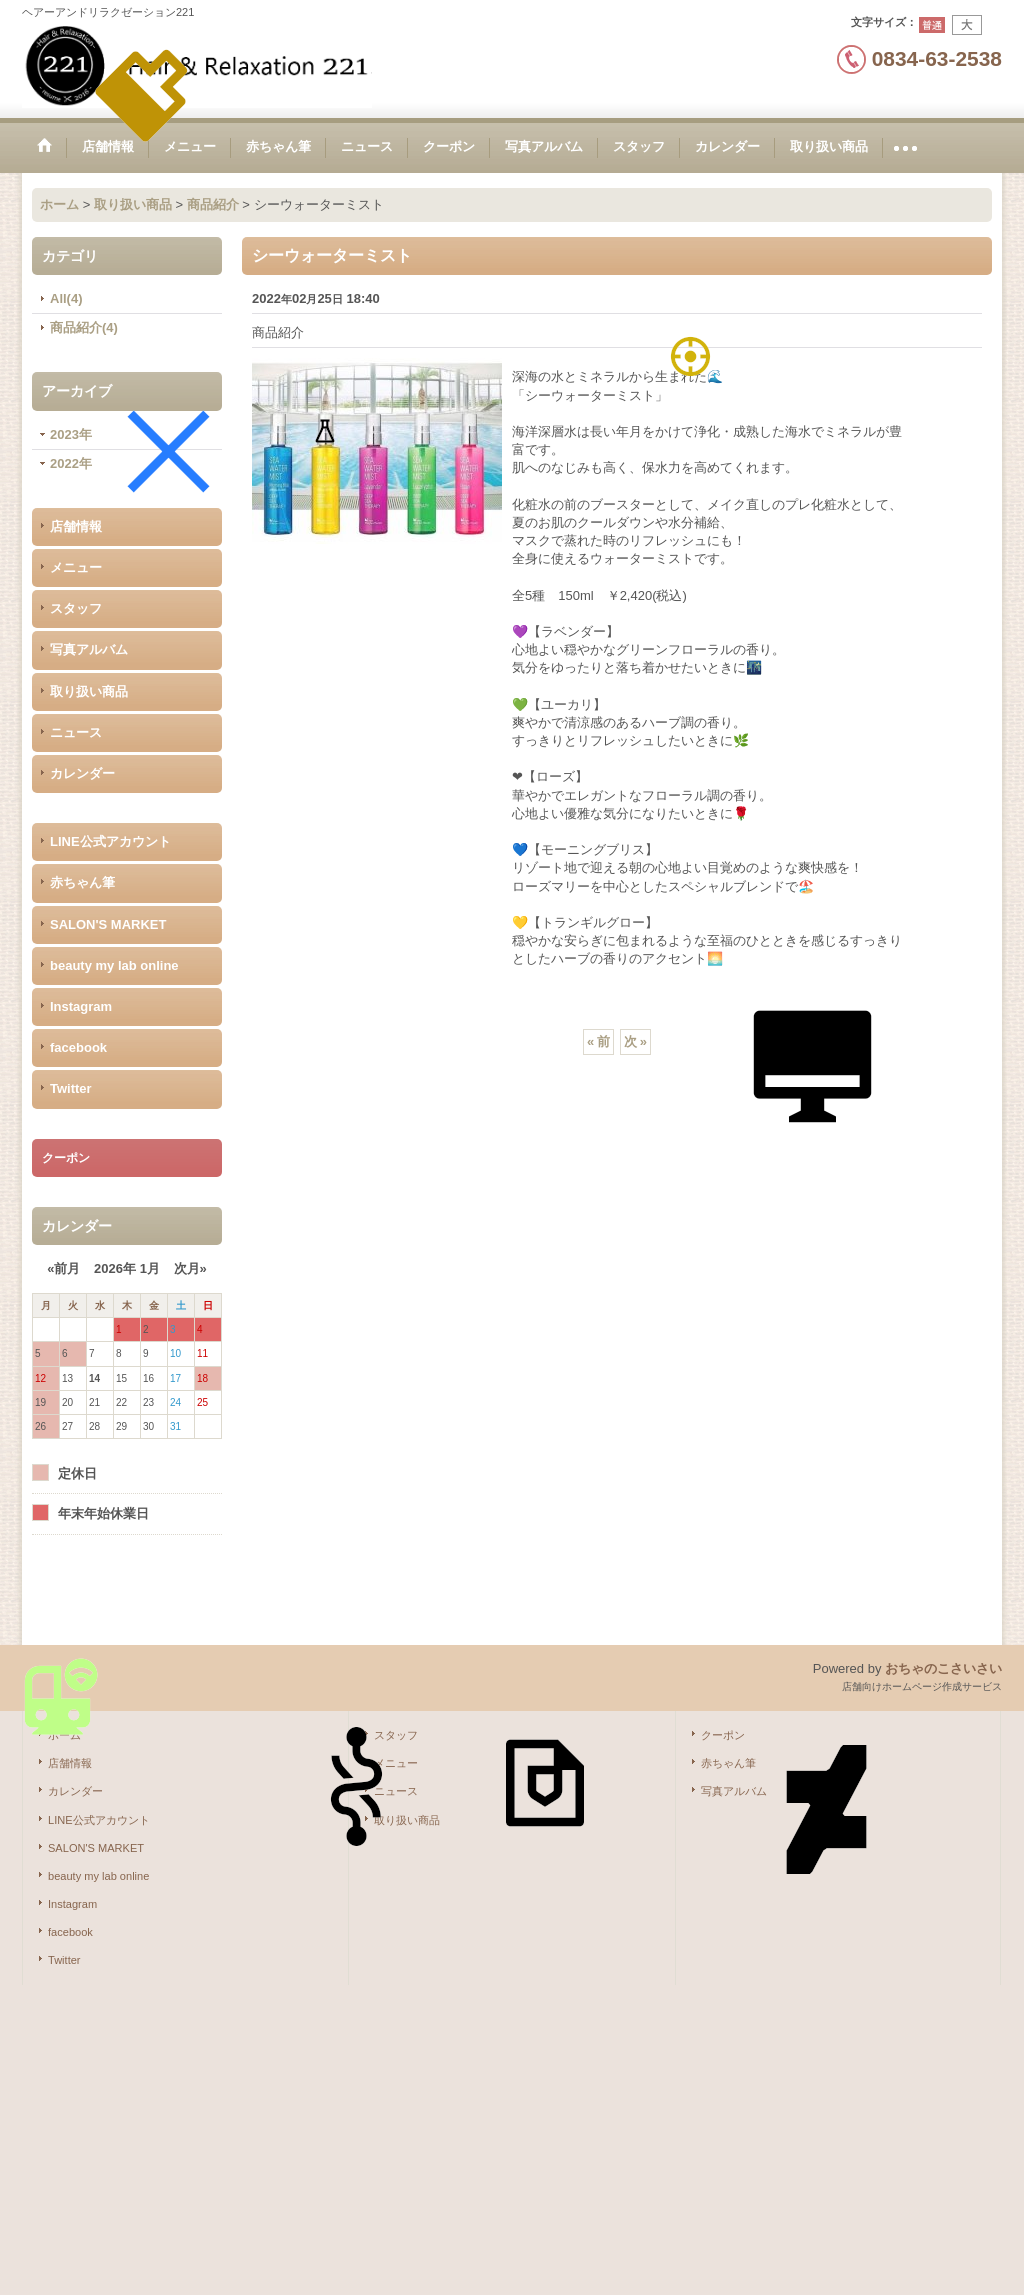  What do you see at coordinates (168, 451) in the screenshot?
I see `close the current window or dialog` at bounding box center [168, 451].